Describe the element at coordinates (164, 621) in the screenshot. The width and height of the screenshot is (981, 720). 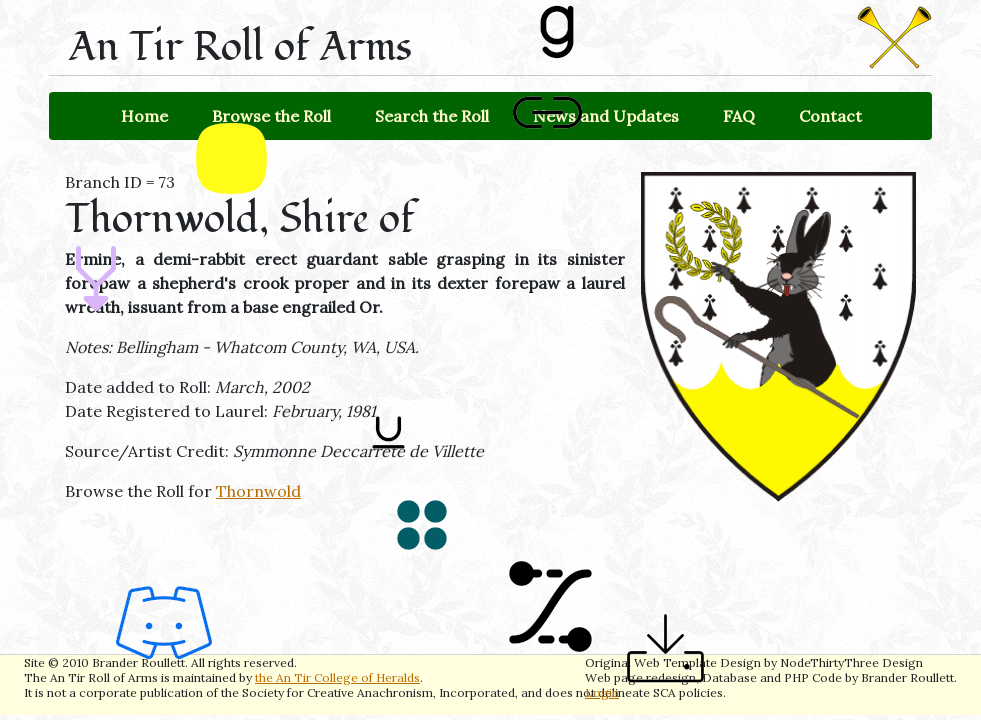
I see `open Discord` at that location.